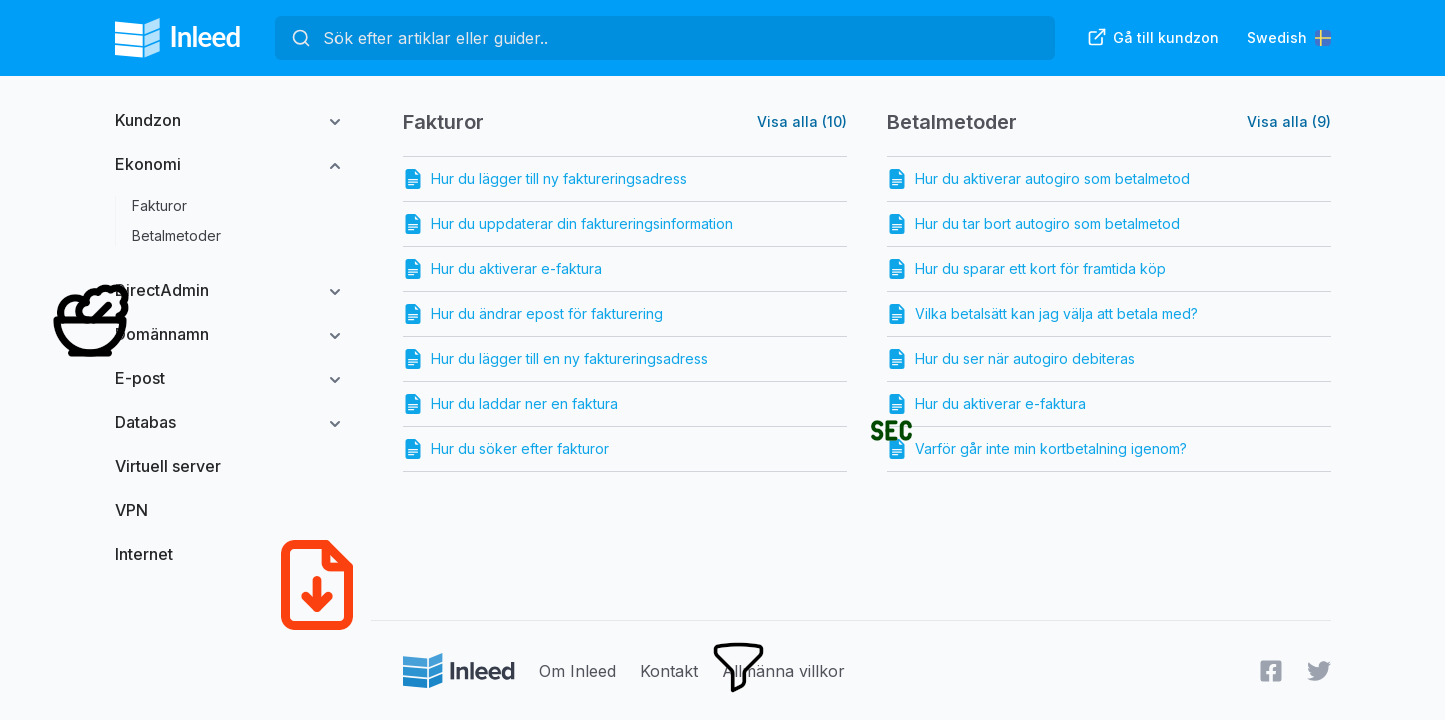 This screenshot has height=720, width=1445. I want to click on browse healthy food options, so click(90, 320).